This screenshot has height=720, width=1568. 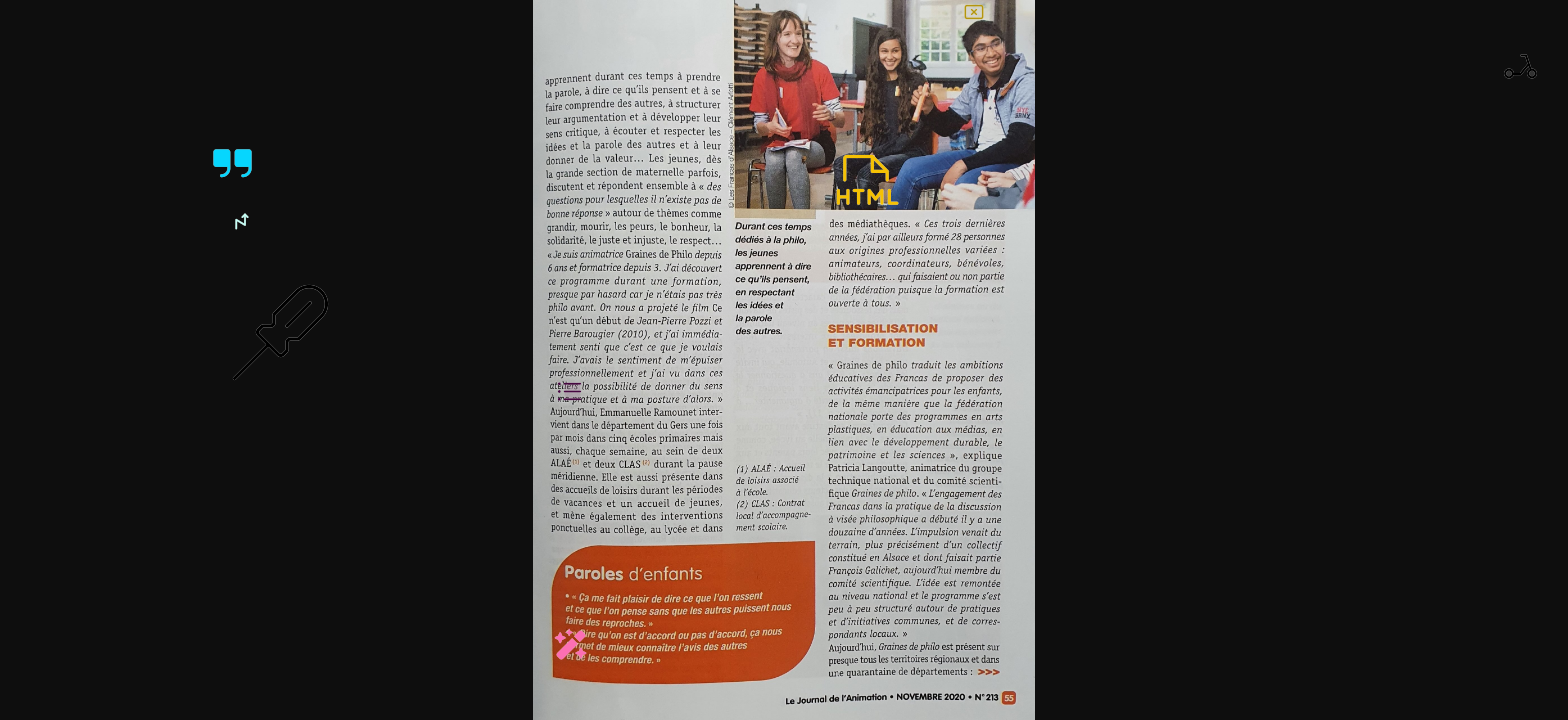 I want to click on view items in list format, so click(x=569, y=391).